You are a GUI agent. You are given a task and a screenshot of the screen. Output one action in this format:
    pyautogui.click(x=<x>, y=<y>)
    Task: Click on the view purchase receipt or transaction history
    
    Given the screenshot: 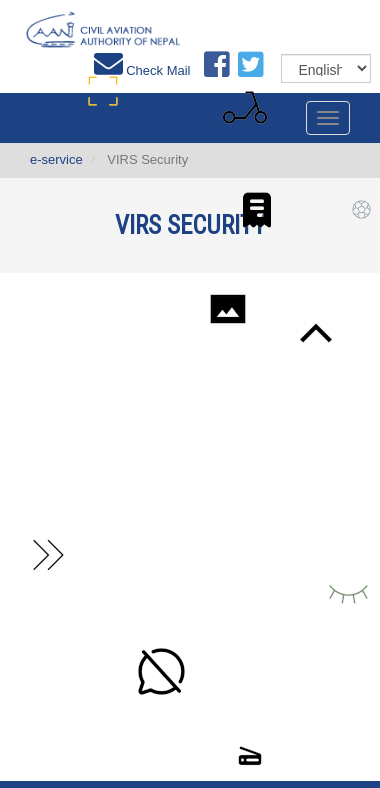 What is the action you would take?
    pyautogui.click(x=257, y=210)
    